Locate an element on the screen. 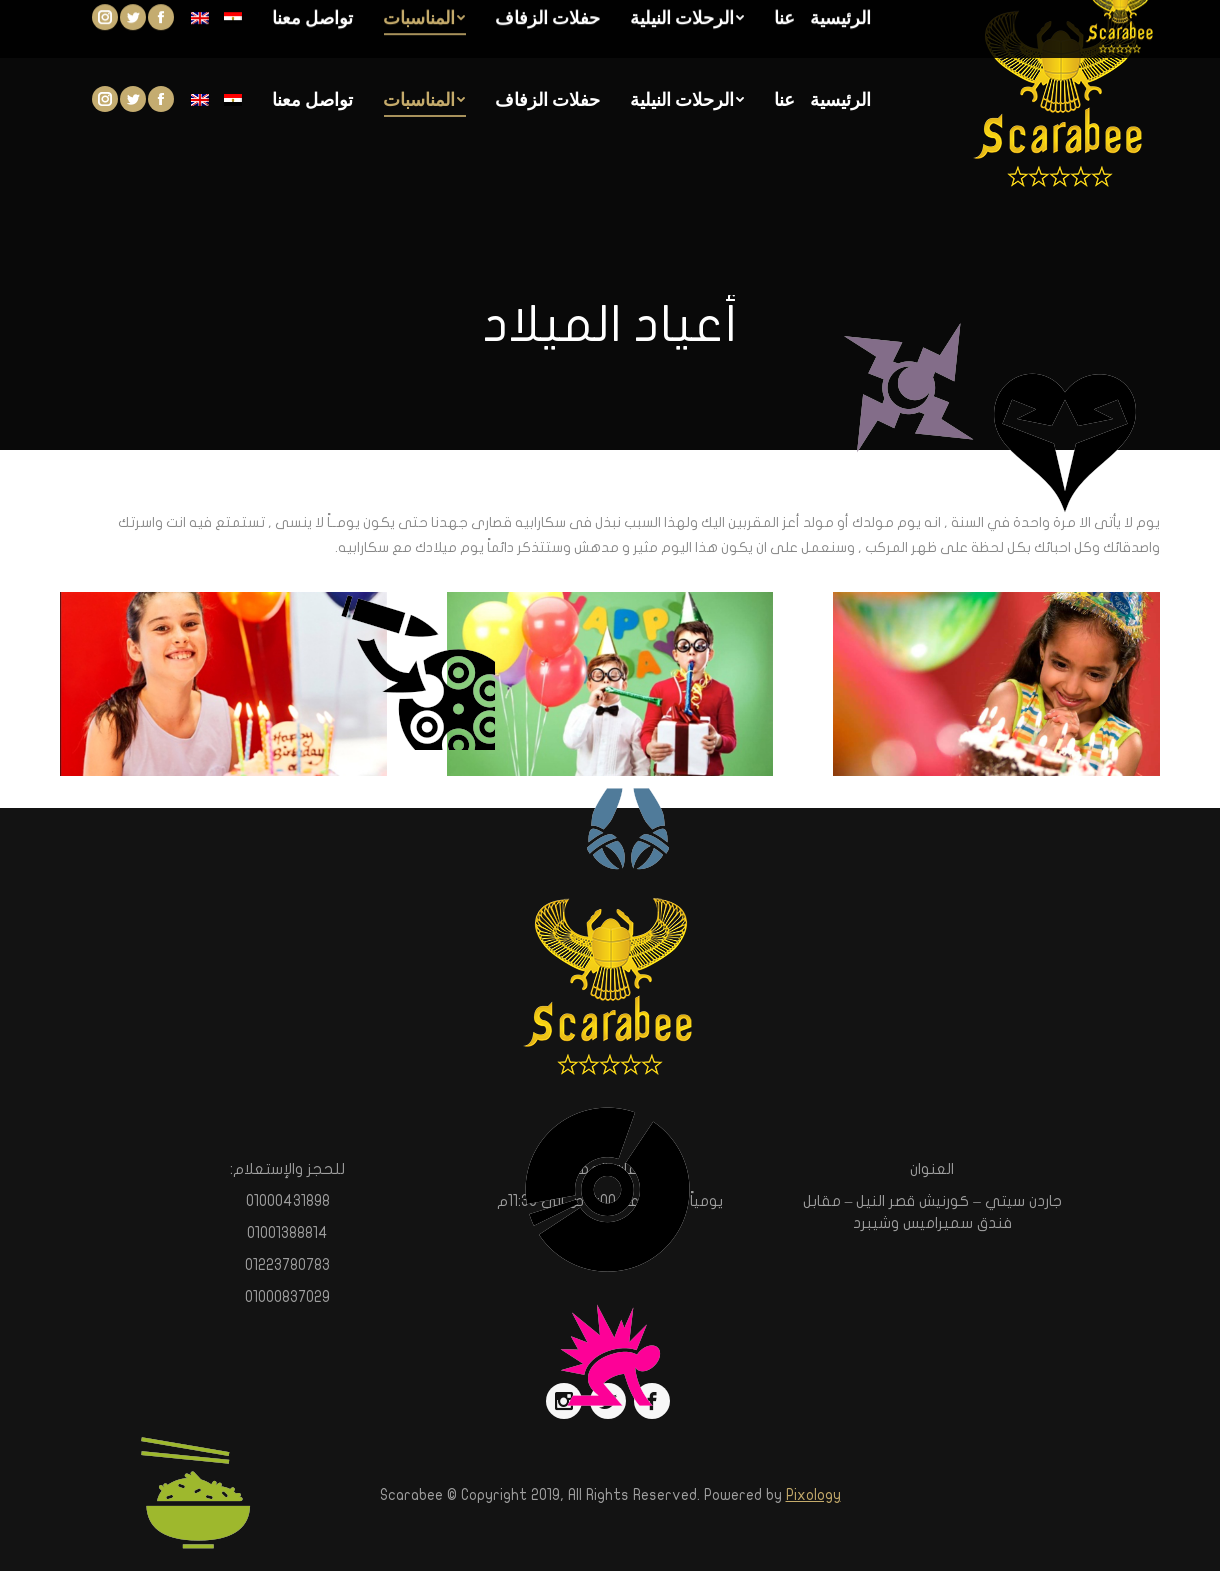  indicates back pain or spinal discomfort is located at coordinates (609, 1355).